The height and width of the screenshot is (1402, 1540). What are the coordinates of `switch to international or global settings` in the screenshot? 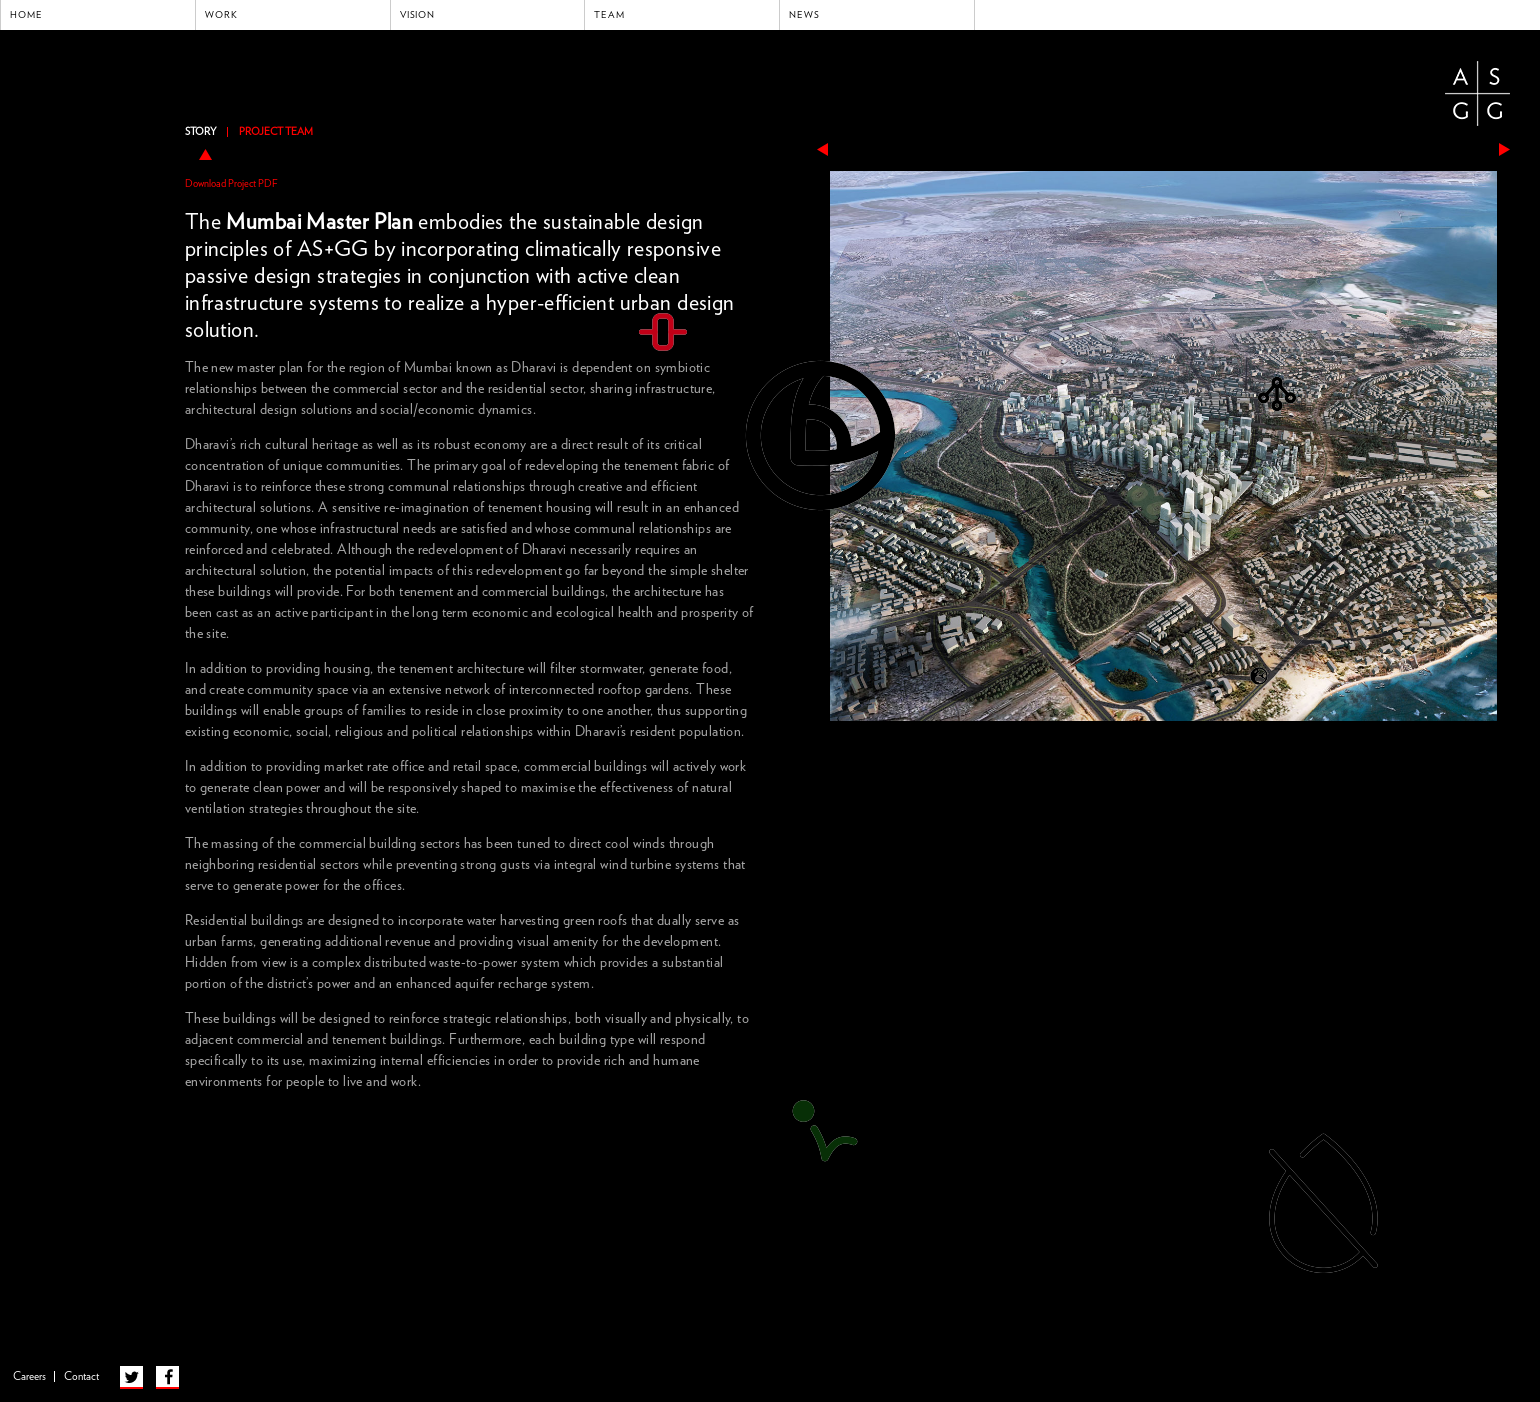 It's located at (1259, 676).